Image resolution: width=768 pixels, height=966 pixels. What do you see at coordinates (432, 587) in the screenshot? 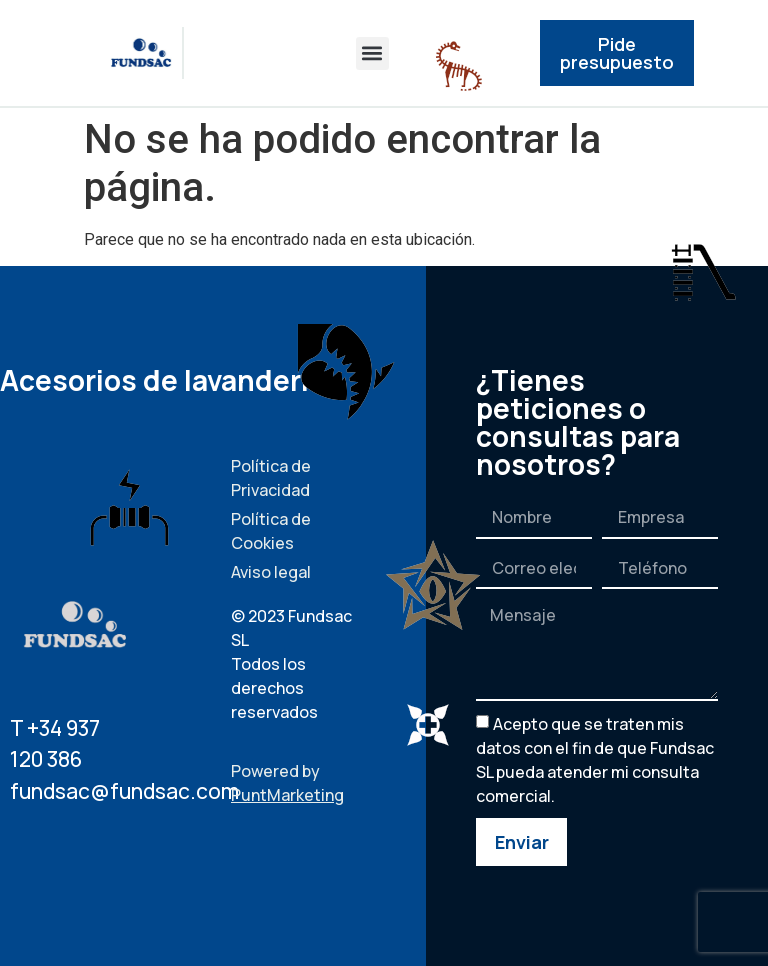
I see `indicates a cursed or corrupted item status` at bounding box center [432, 587].